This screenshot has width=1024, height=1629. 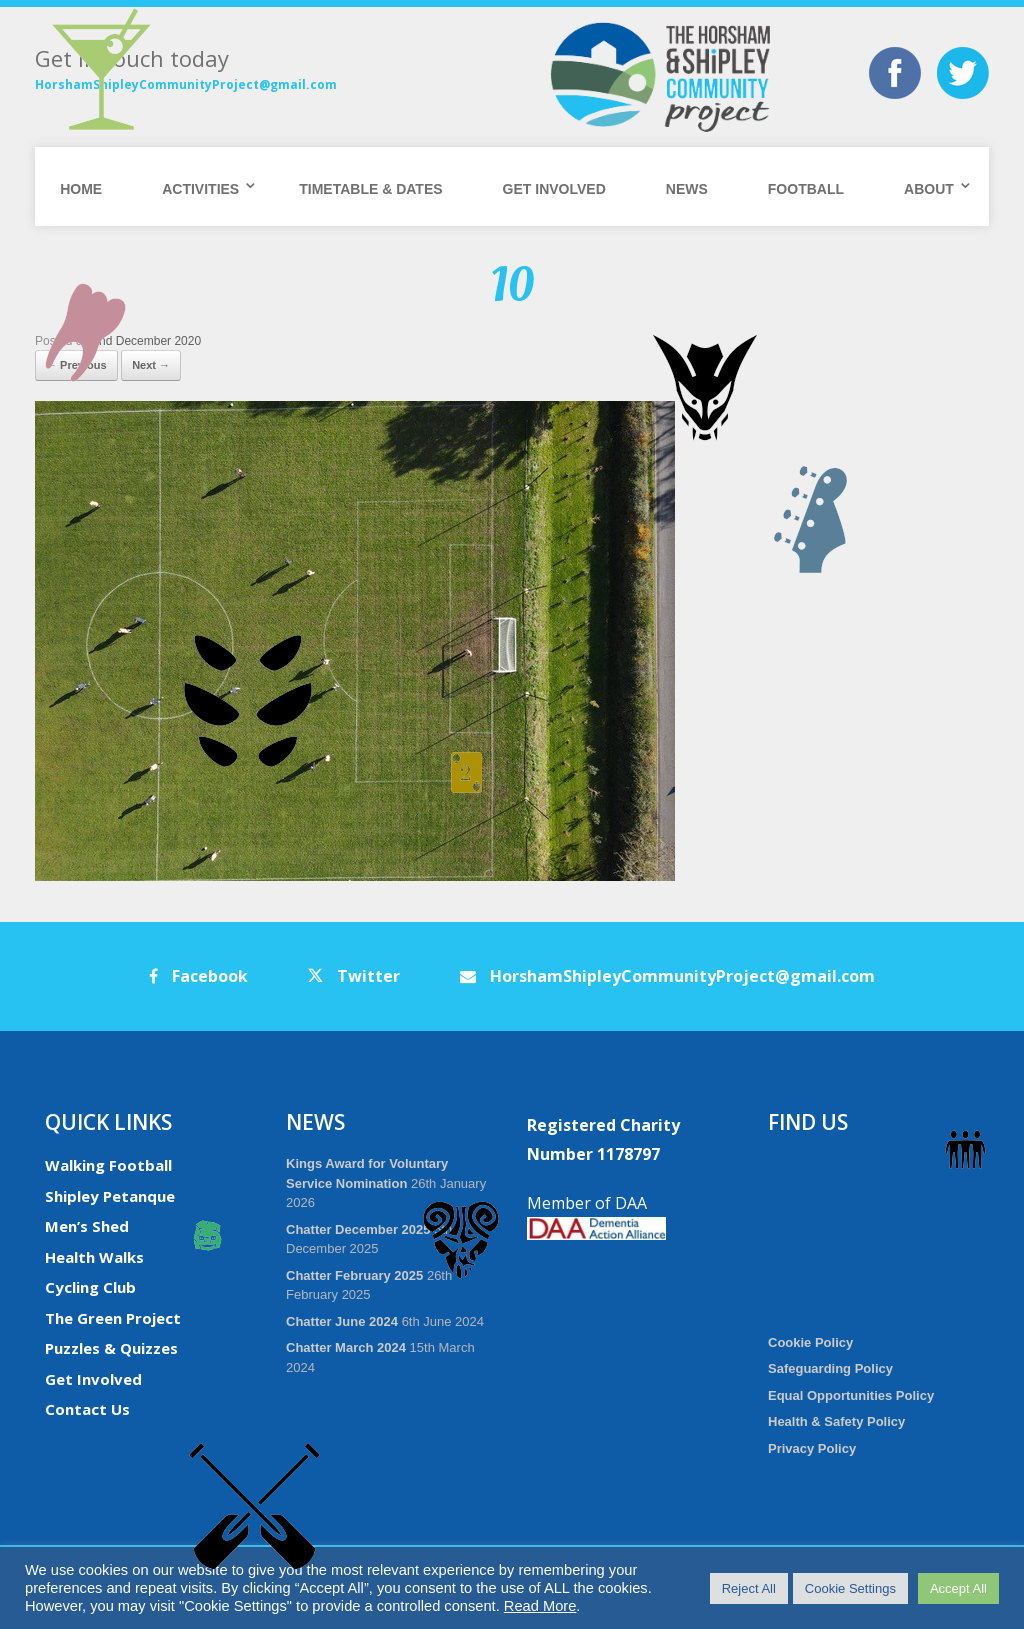 What do you see at coordinates (810, 518) in the screenshot?
I see `access bass guitar or music settings` at bounding box center [810, 518].